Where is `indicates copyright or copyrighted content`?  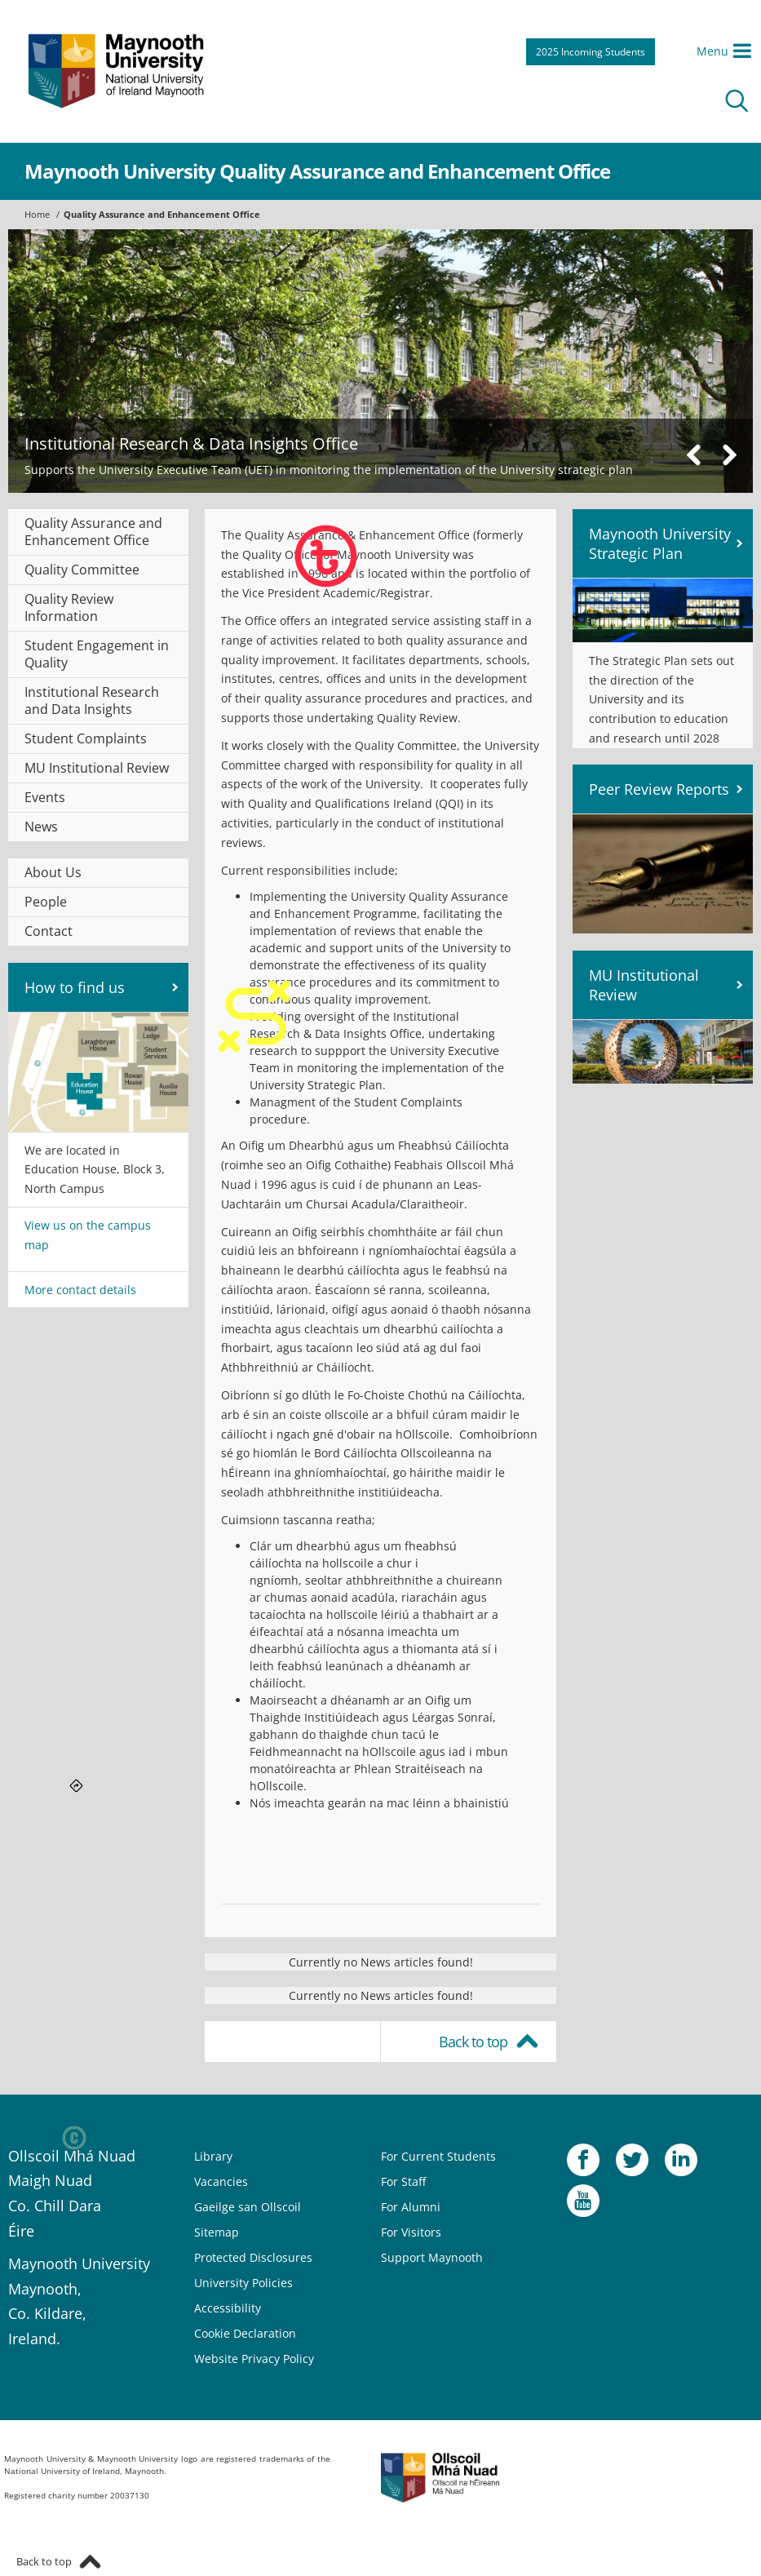 indicates copyright or copyrighted content is located at coordinates (74, 2138).